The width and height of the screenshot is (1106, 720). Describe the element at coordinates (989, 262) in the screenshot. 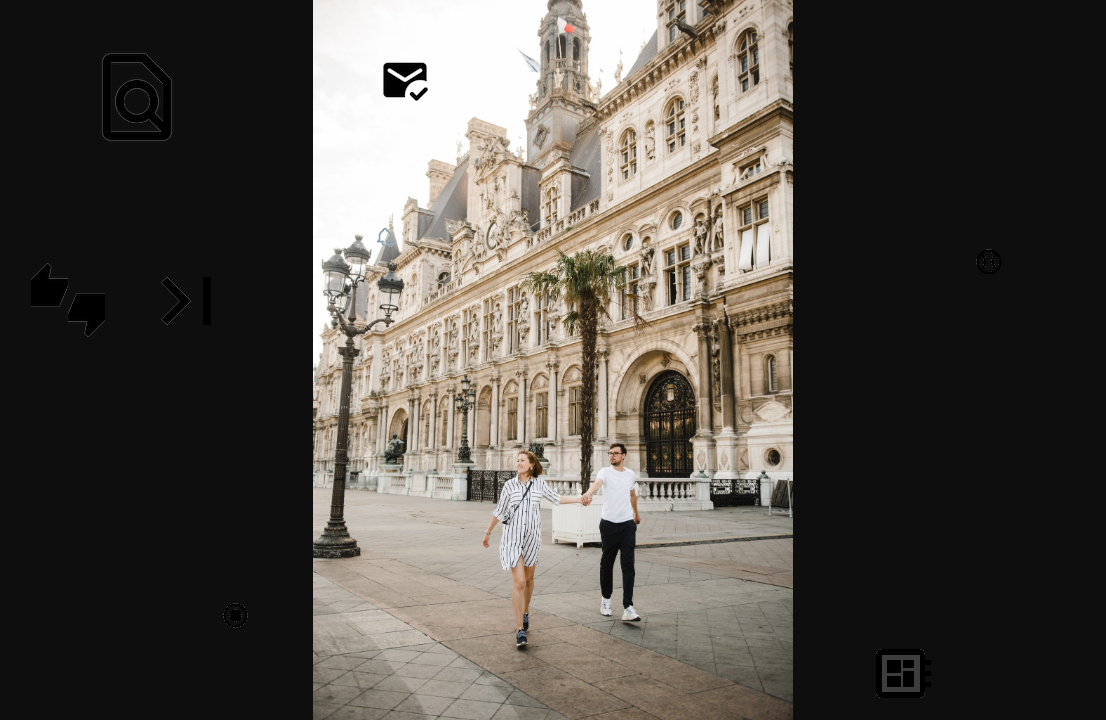

I see `access baseball or sports content` at that location.